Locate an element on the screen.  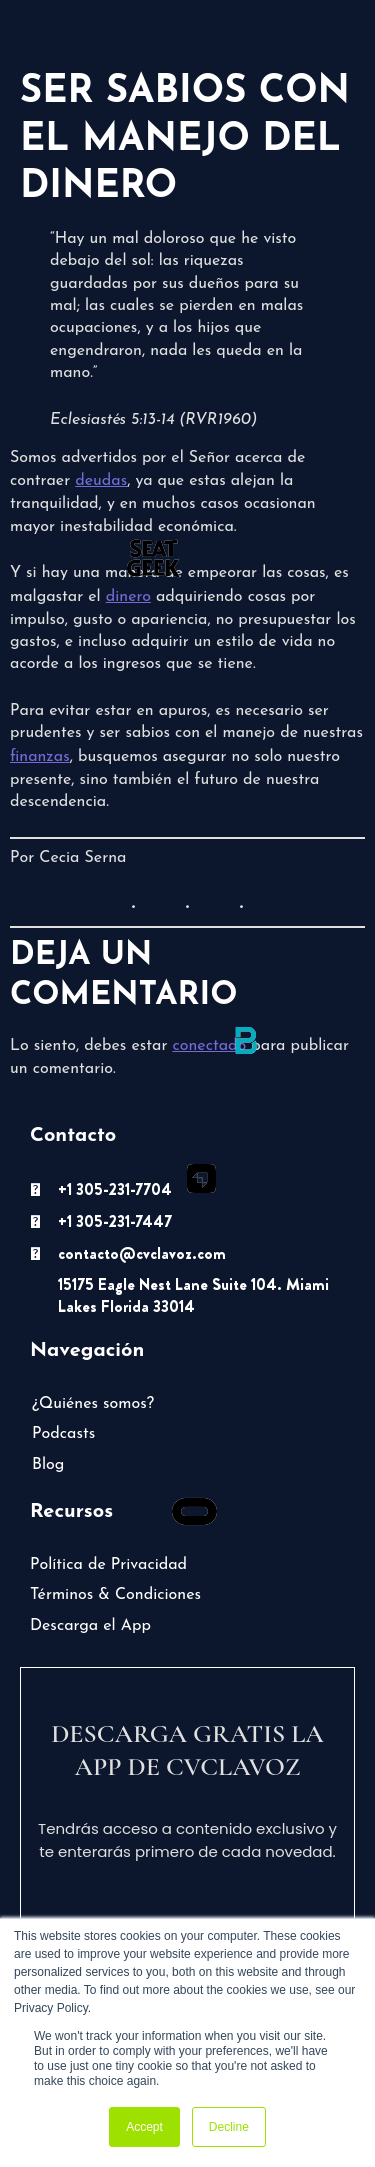
open strapi CMS dashboard is located at coordinates (201, 1178).